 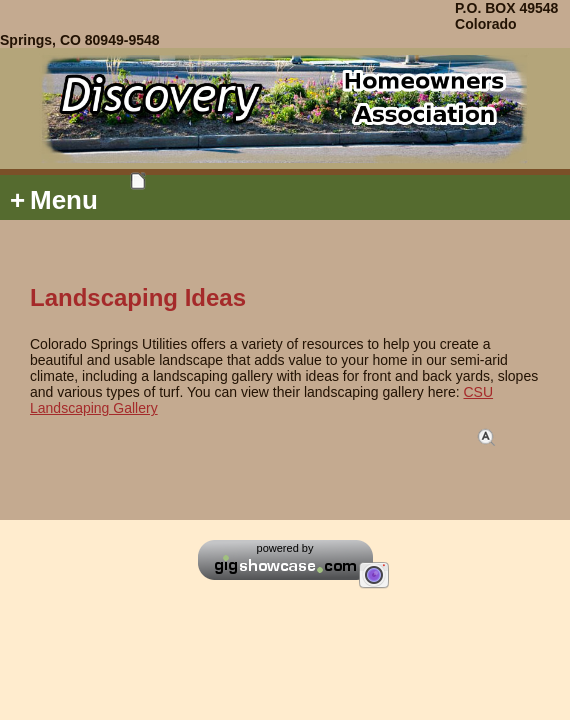 What do you see at coordinates (486, 437) in the screenshot?
I see `search within file contents` at bounding box center [486, 437].